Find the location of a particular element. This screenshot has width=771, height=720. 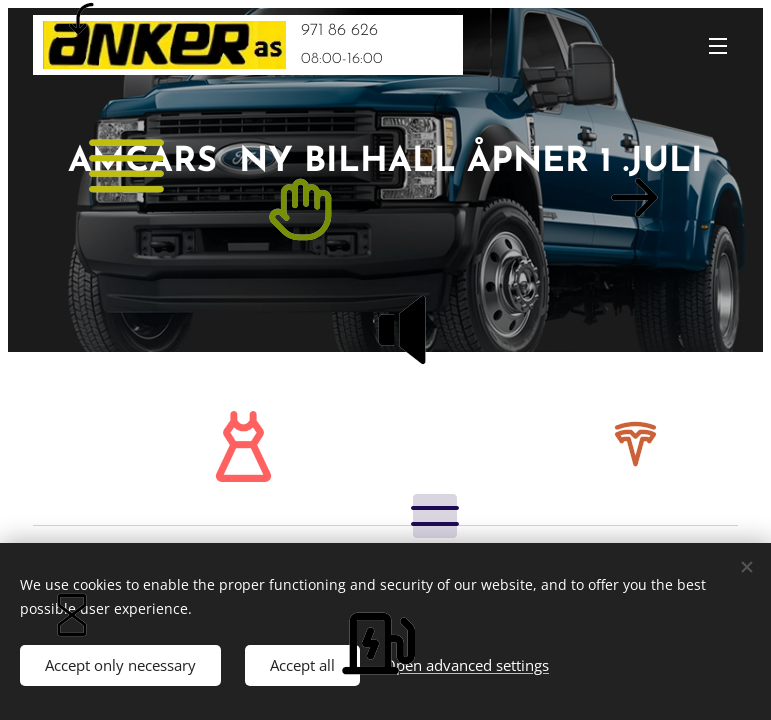

indicates equality or comparison function is located at coordinates (435, 516).